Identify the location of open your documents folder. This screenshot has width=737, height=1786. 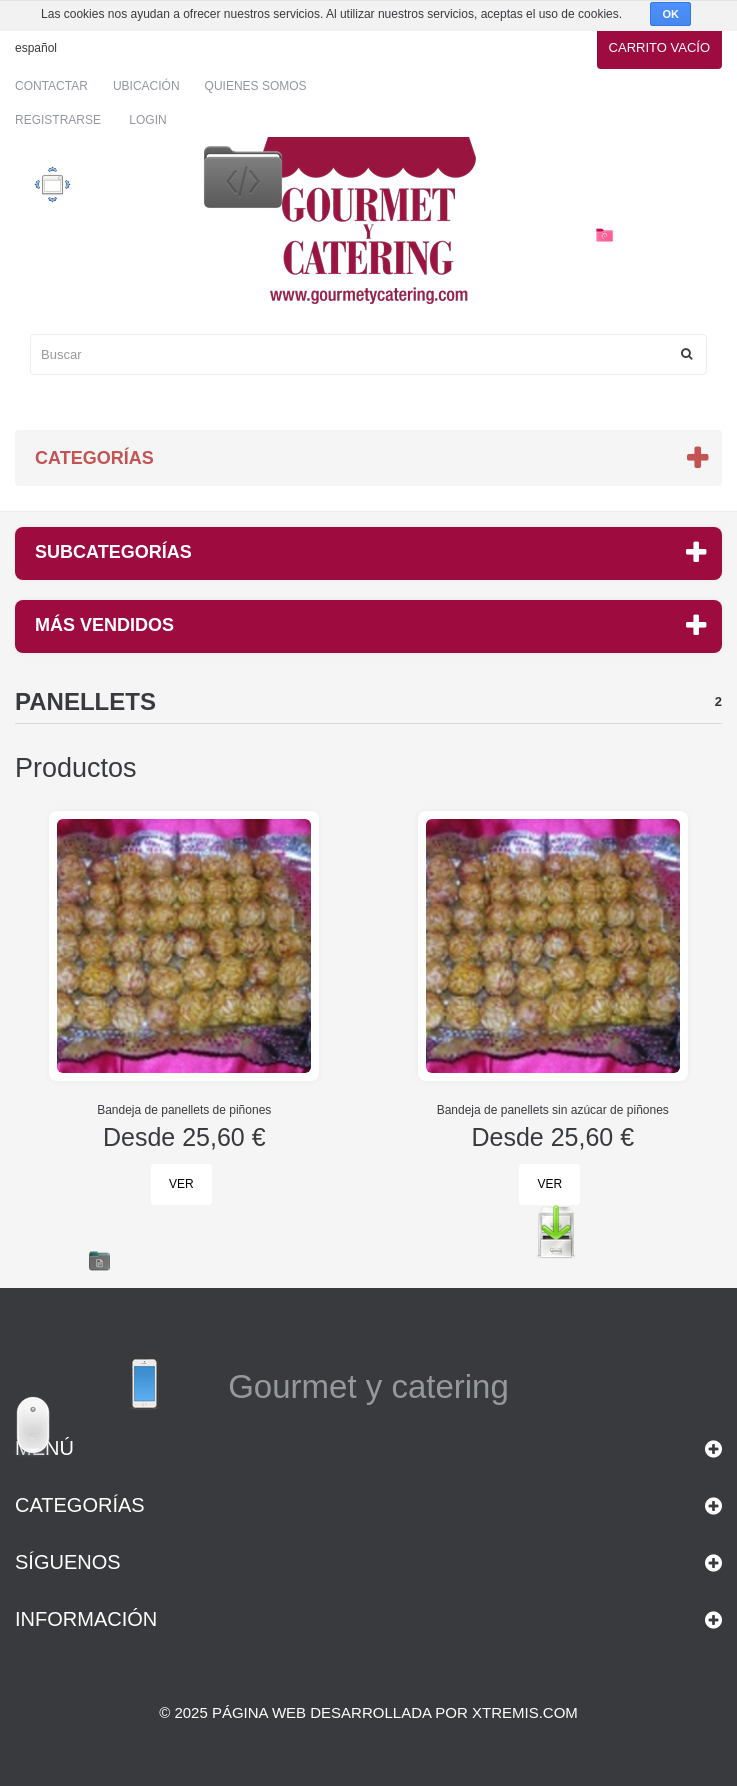
(99, 1260).